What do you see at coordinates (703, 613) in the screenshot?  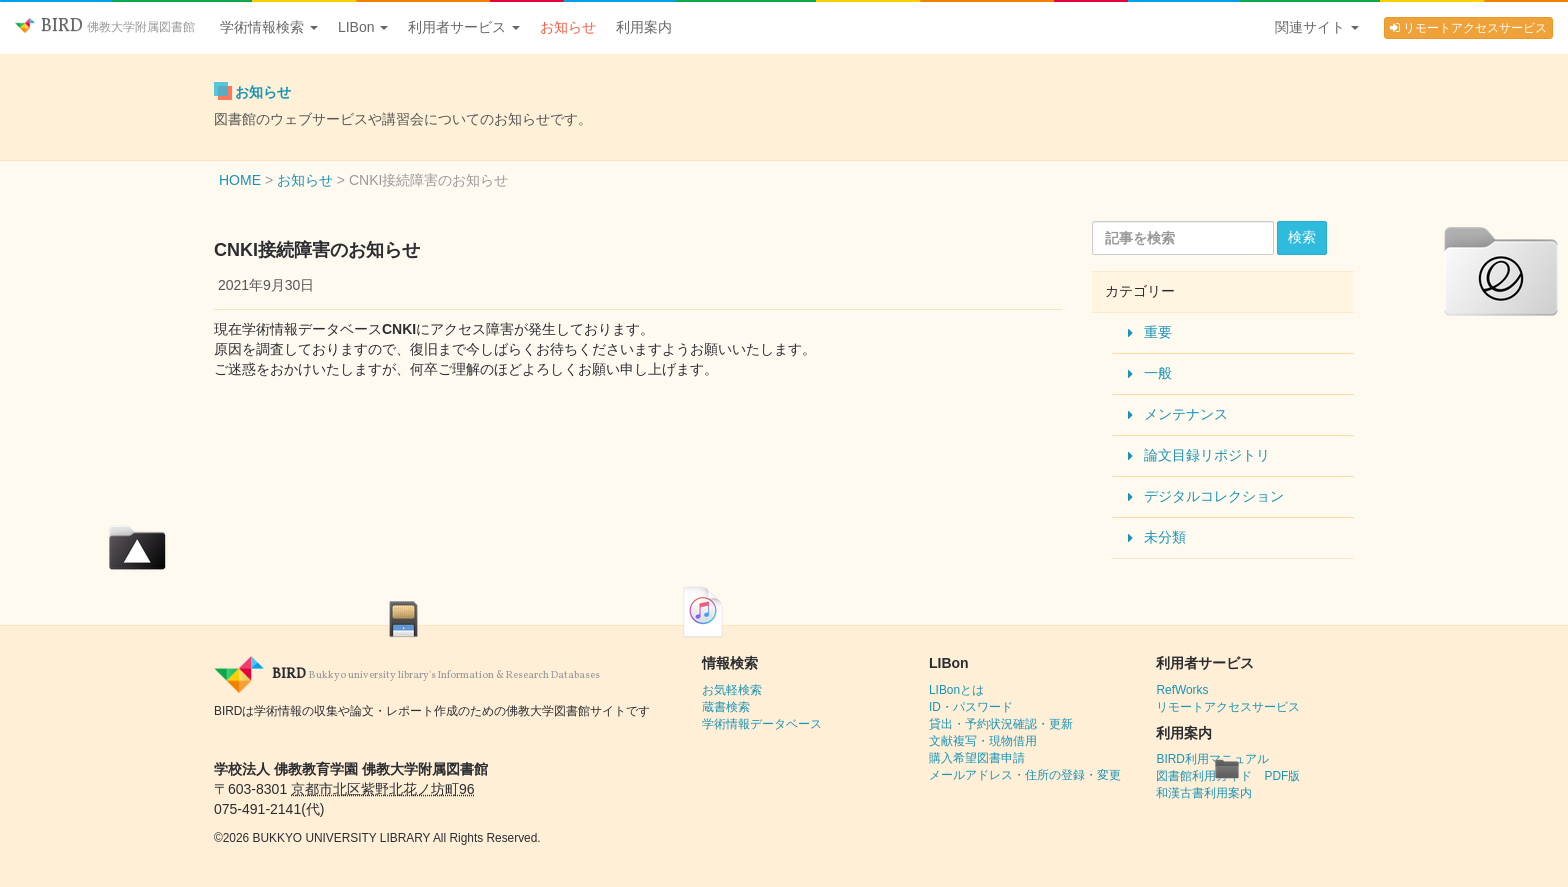 I see `open an iTunes-related file or document` at bounding box center [703, 613].